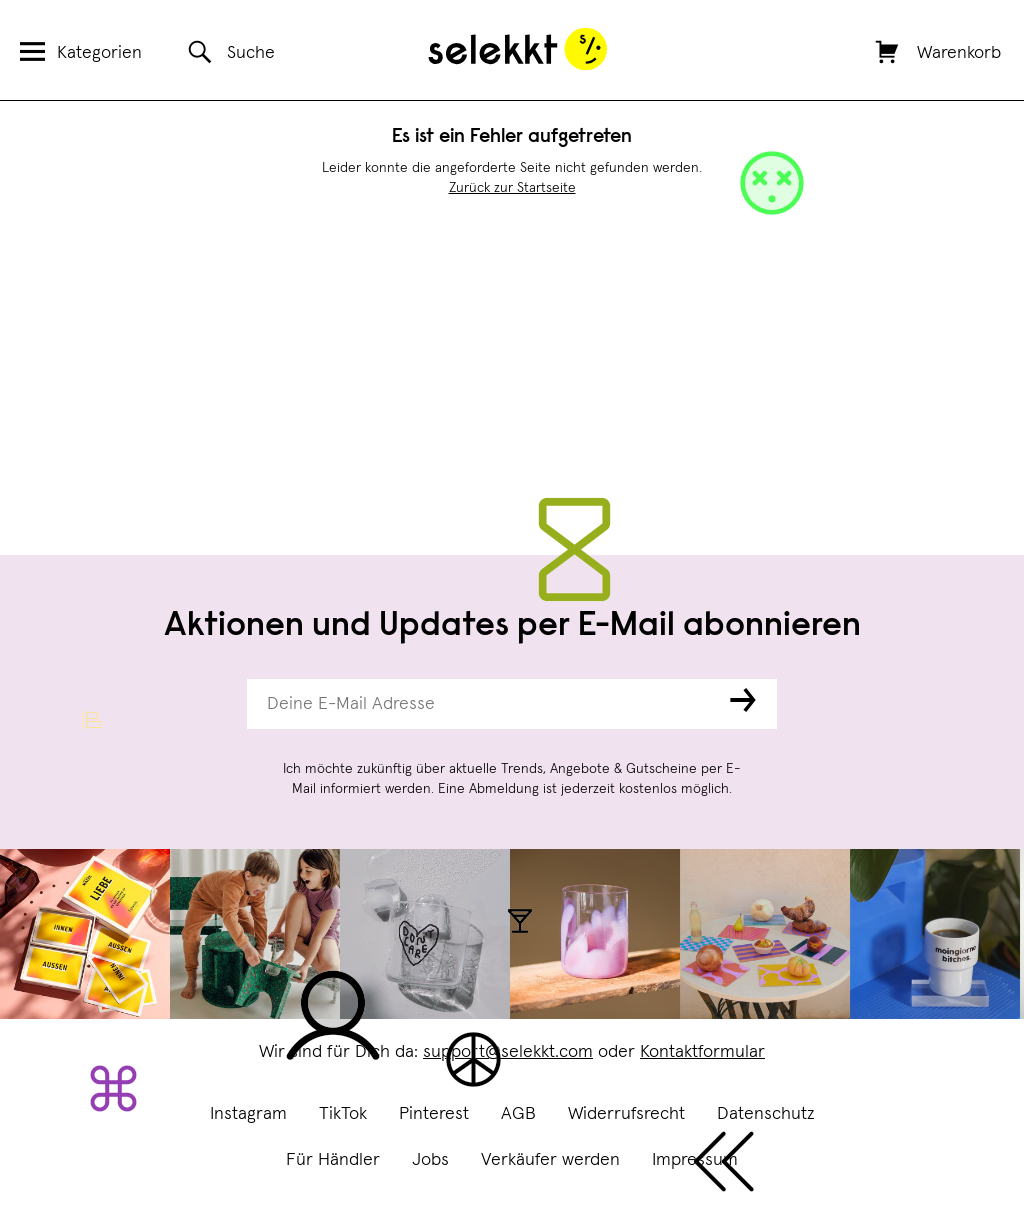  I want to click on indicates a peaceful or non-violent mode/setting, so click(473, 1059).